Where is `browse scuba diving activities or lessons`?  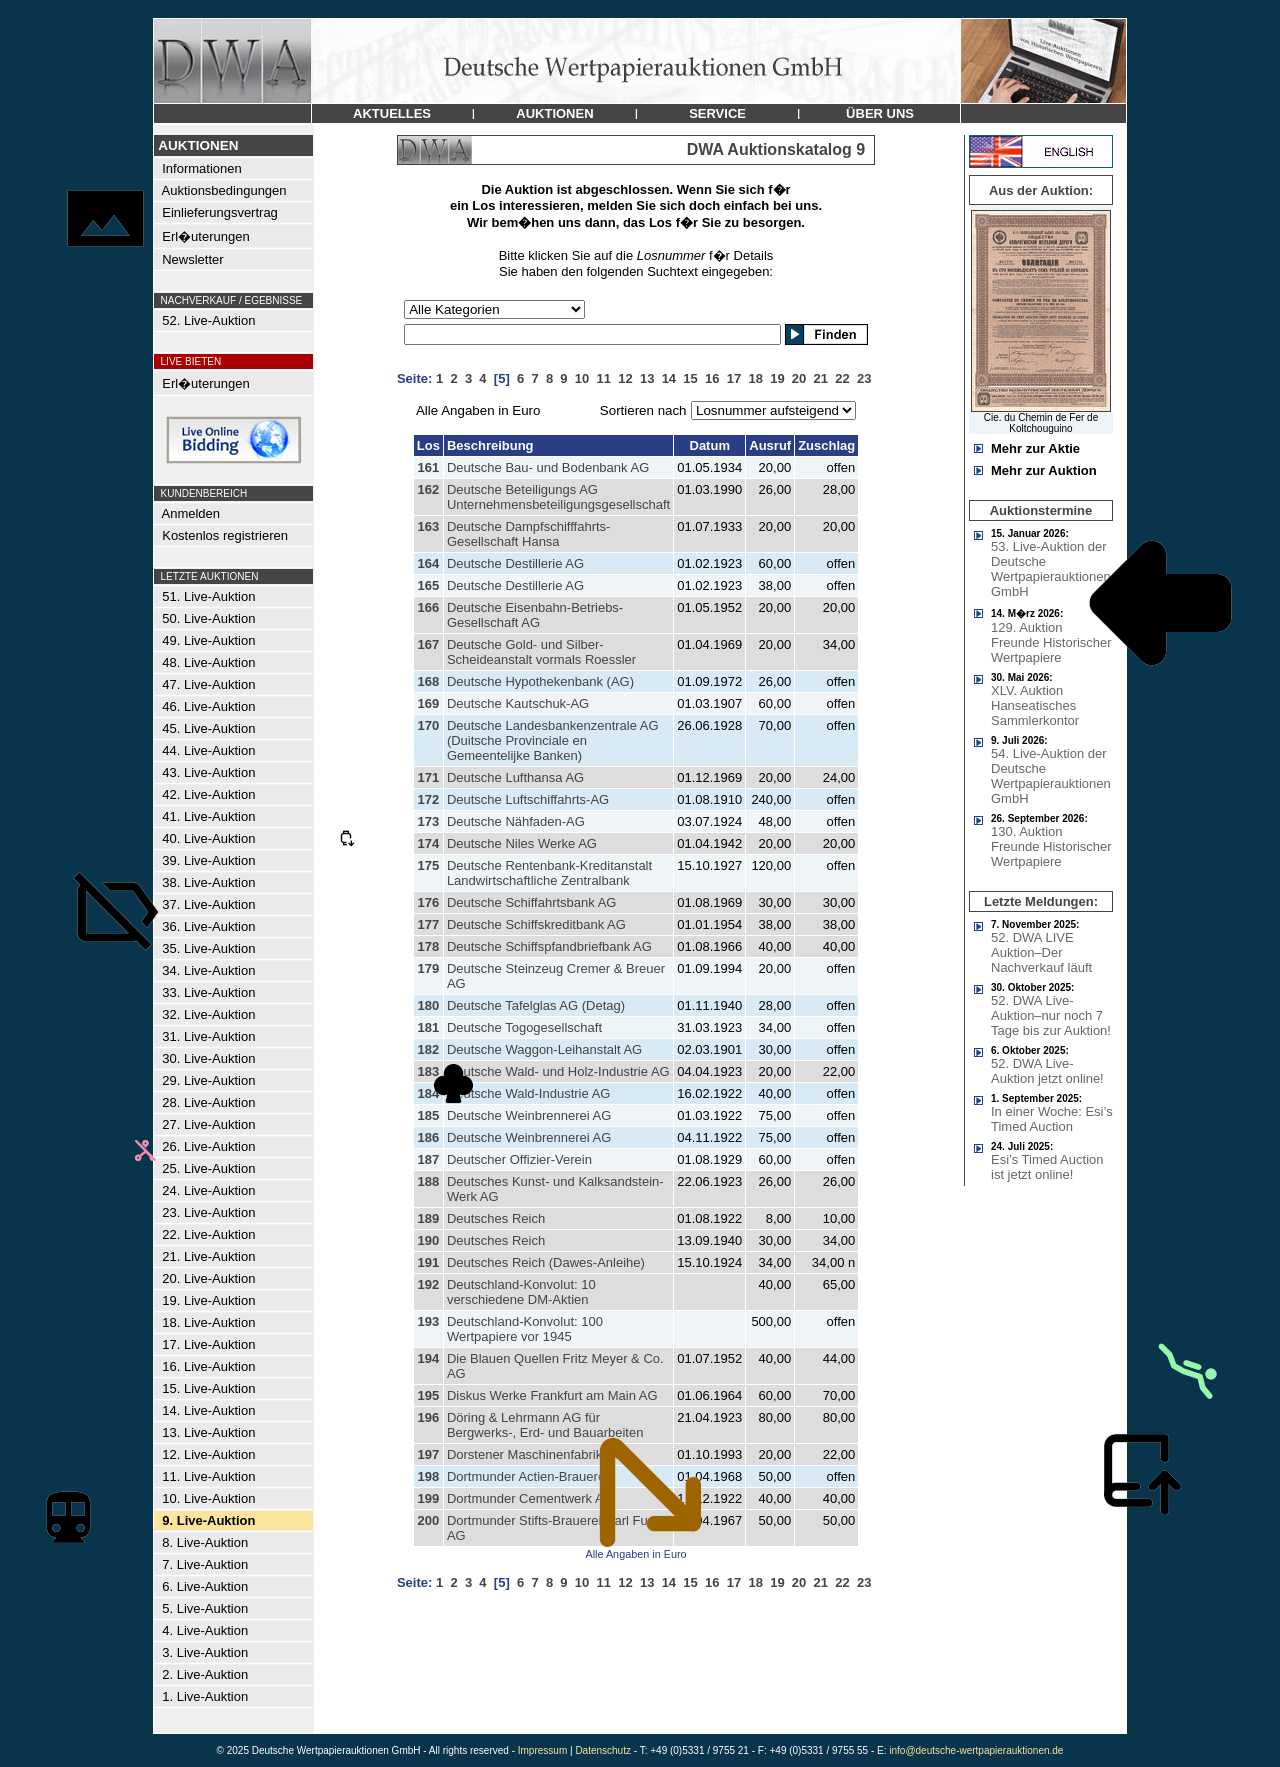 browse scuba diving activities or lessons is located at coordinates (1189, 1374).